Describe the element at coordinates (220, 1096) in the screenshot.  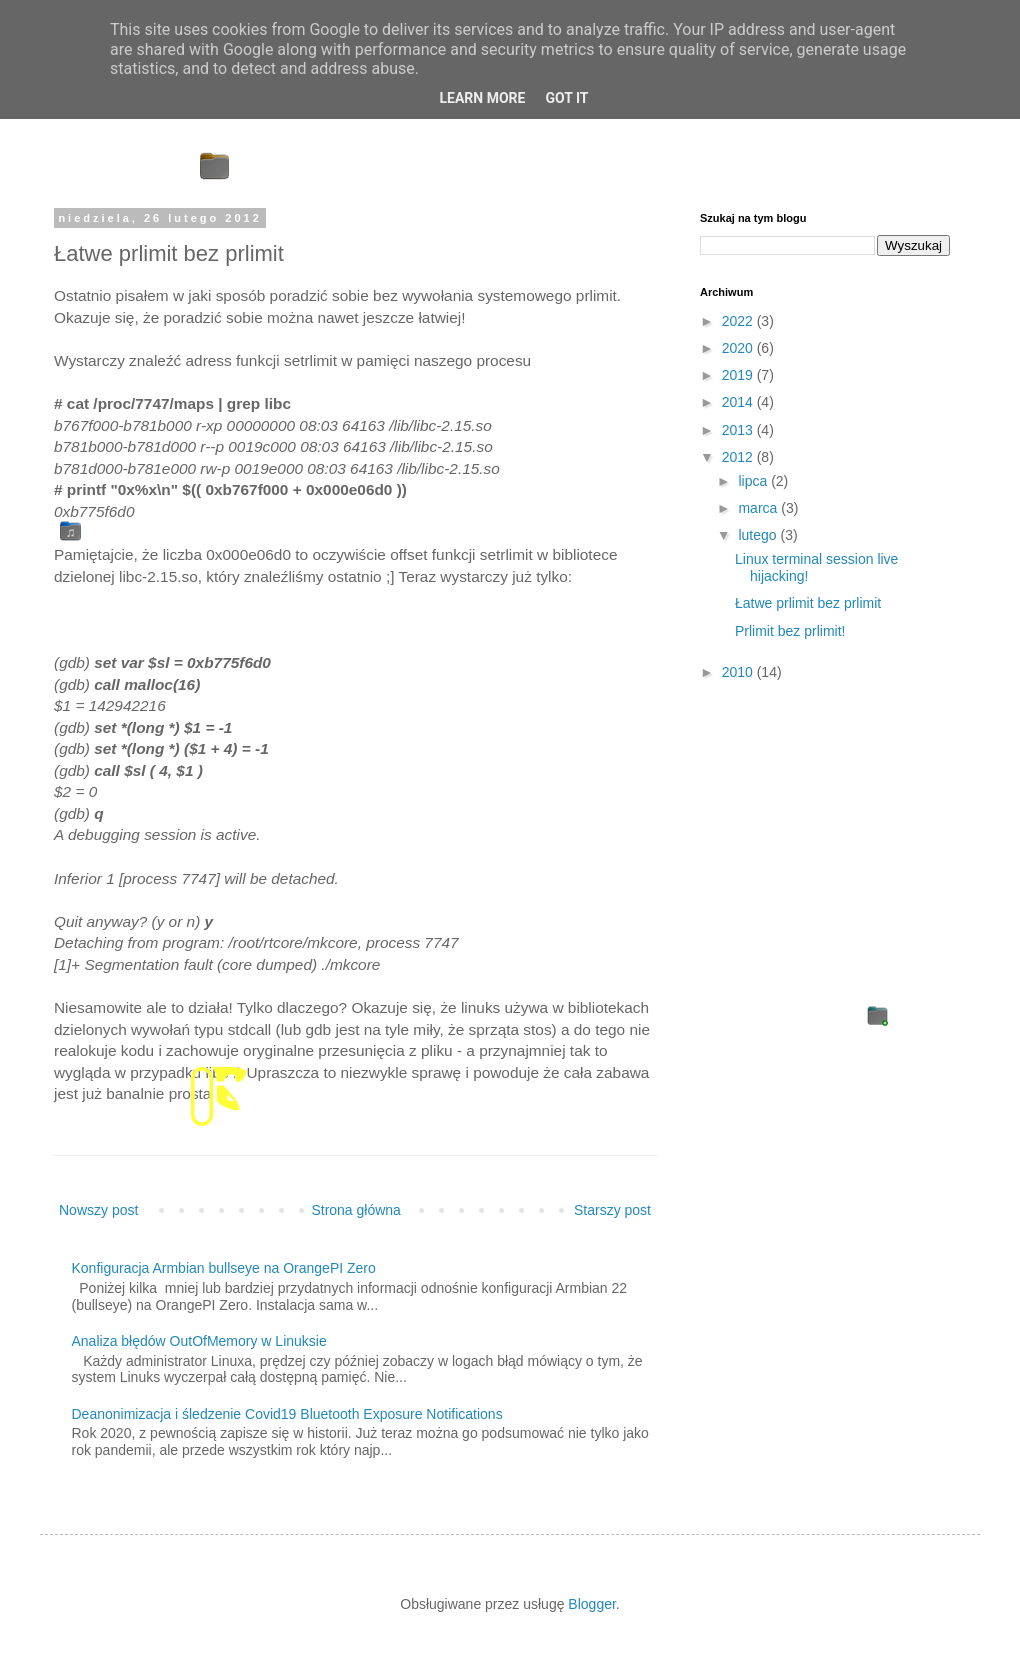
I see `access system utilities and tools` at that location.